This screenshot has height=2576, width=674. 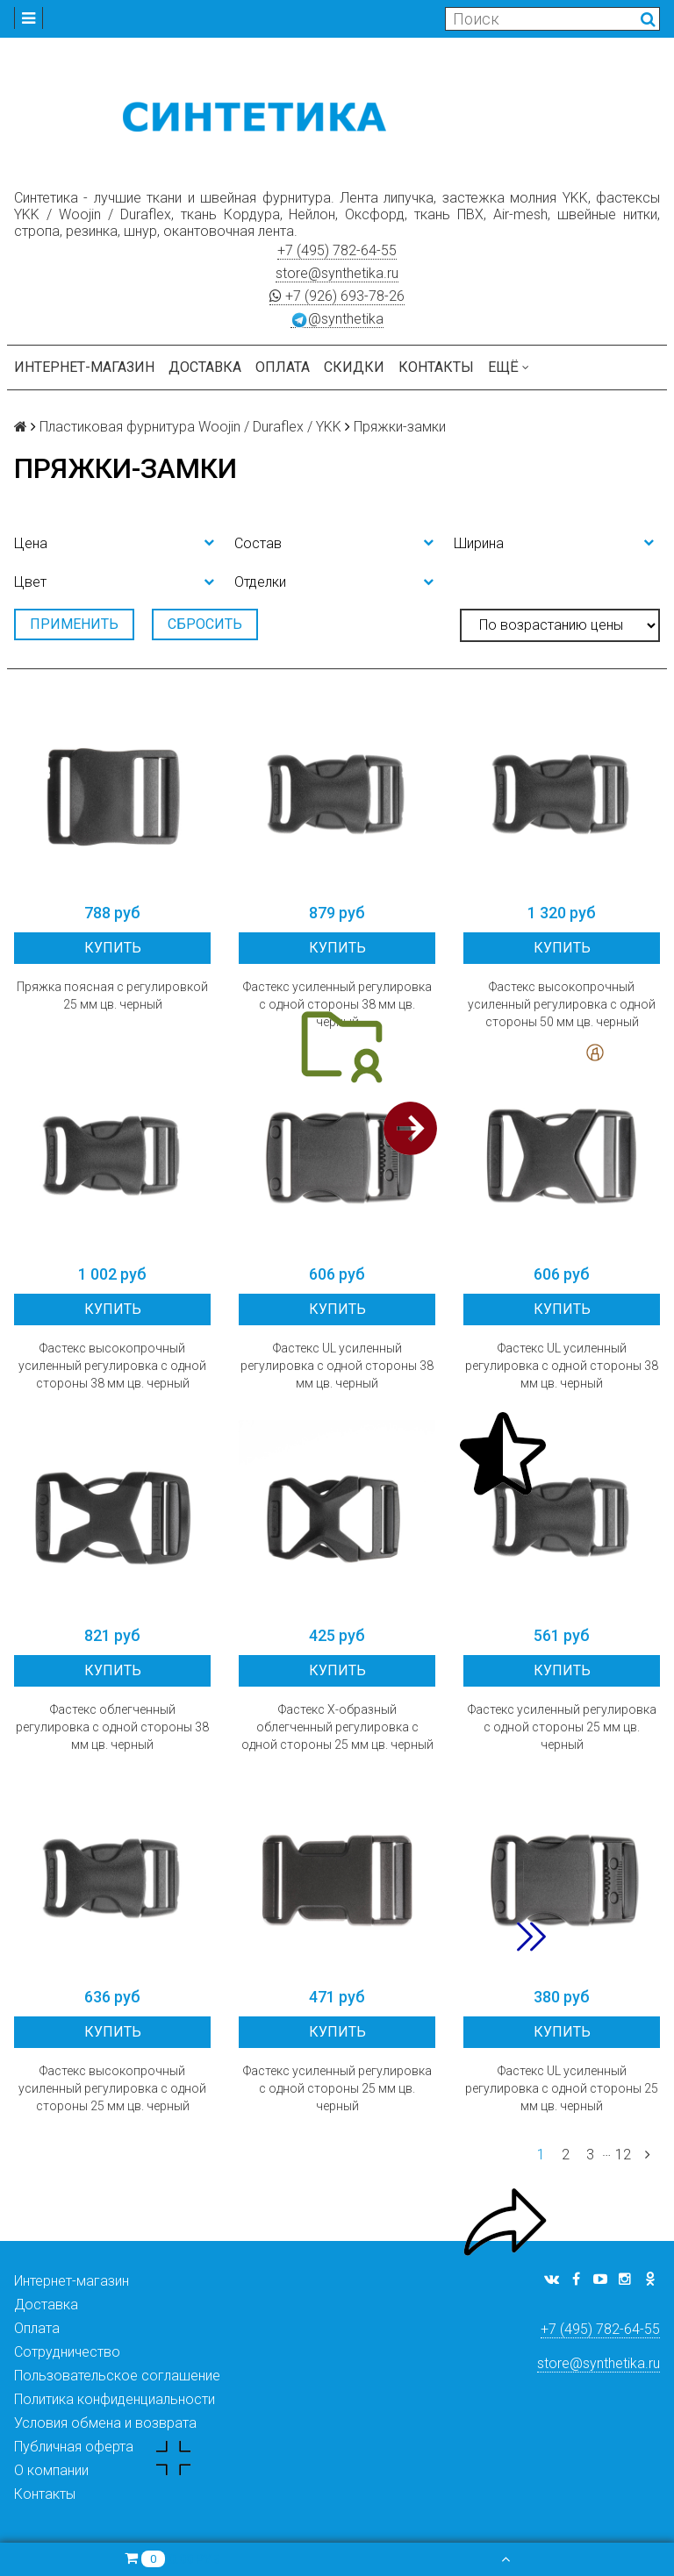 What do you see at coordinates (410, 1128) in the screenshot?
I see `proceed to the next step` at bounding box center [410, 1128].